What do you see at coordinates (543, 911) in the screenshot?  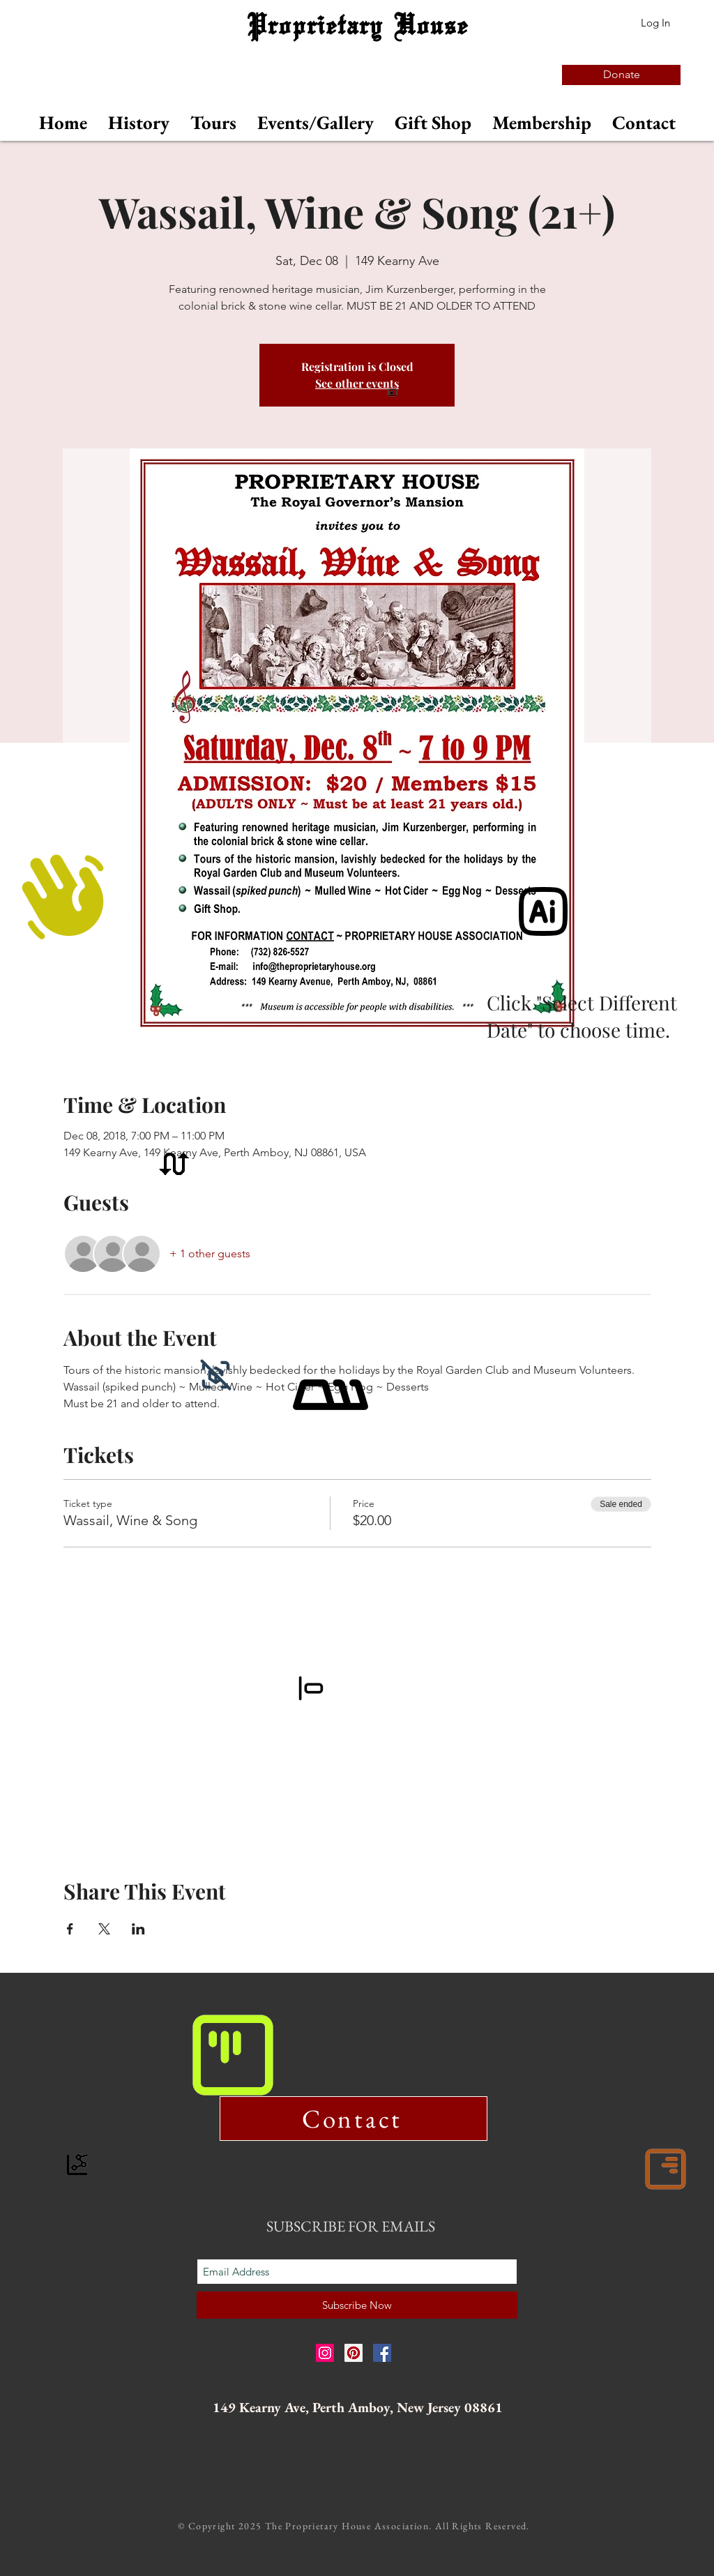 I see `open Adobe Illustrator` at bounding box center [543, 911].